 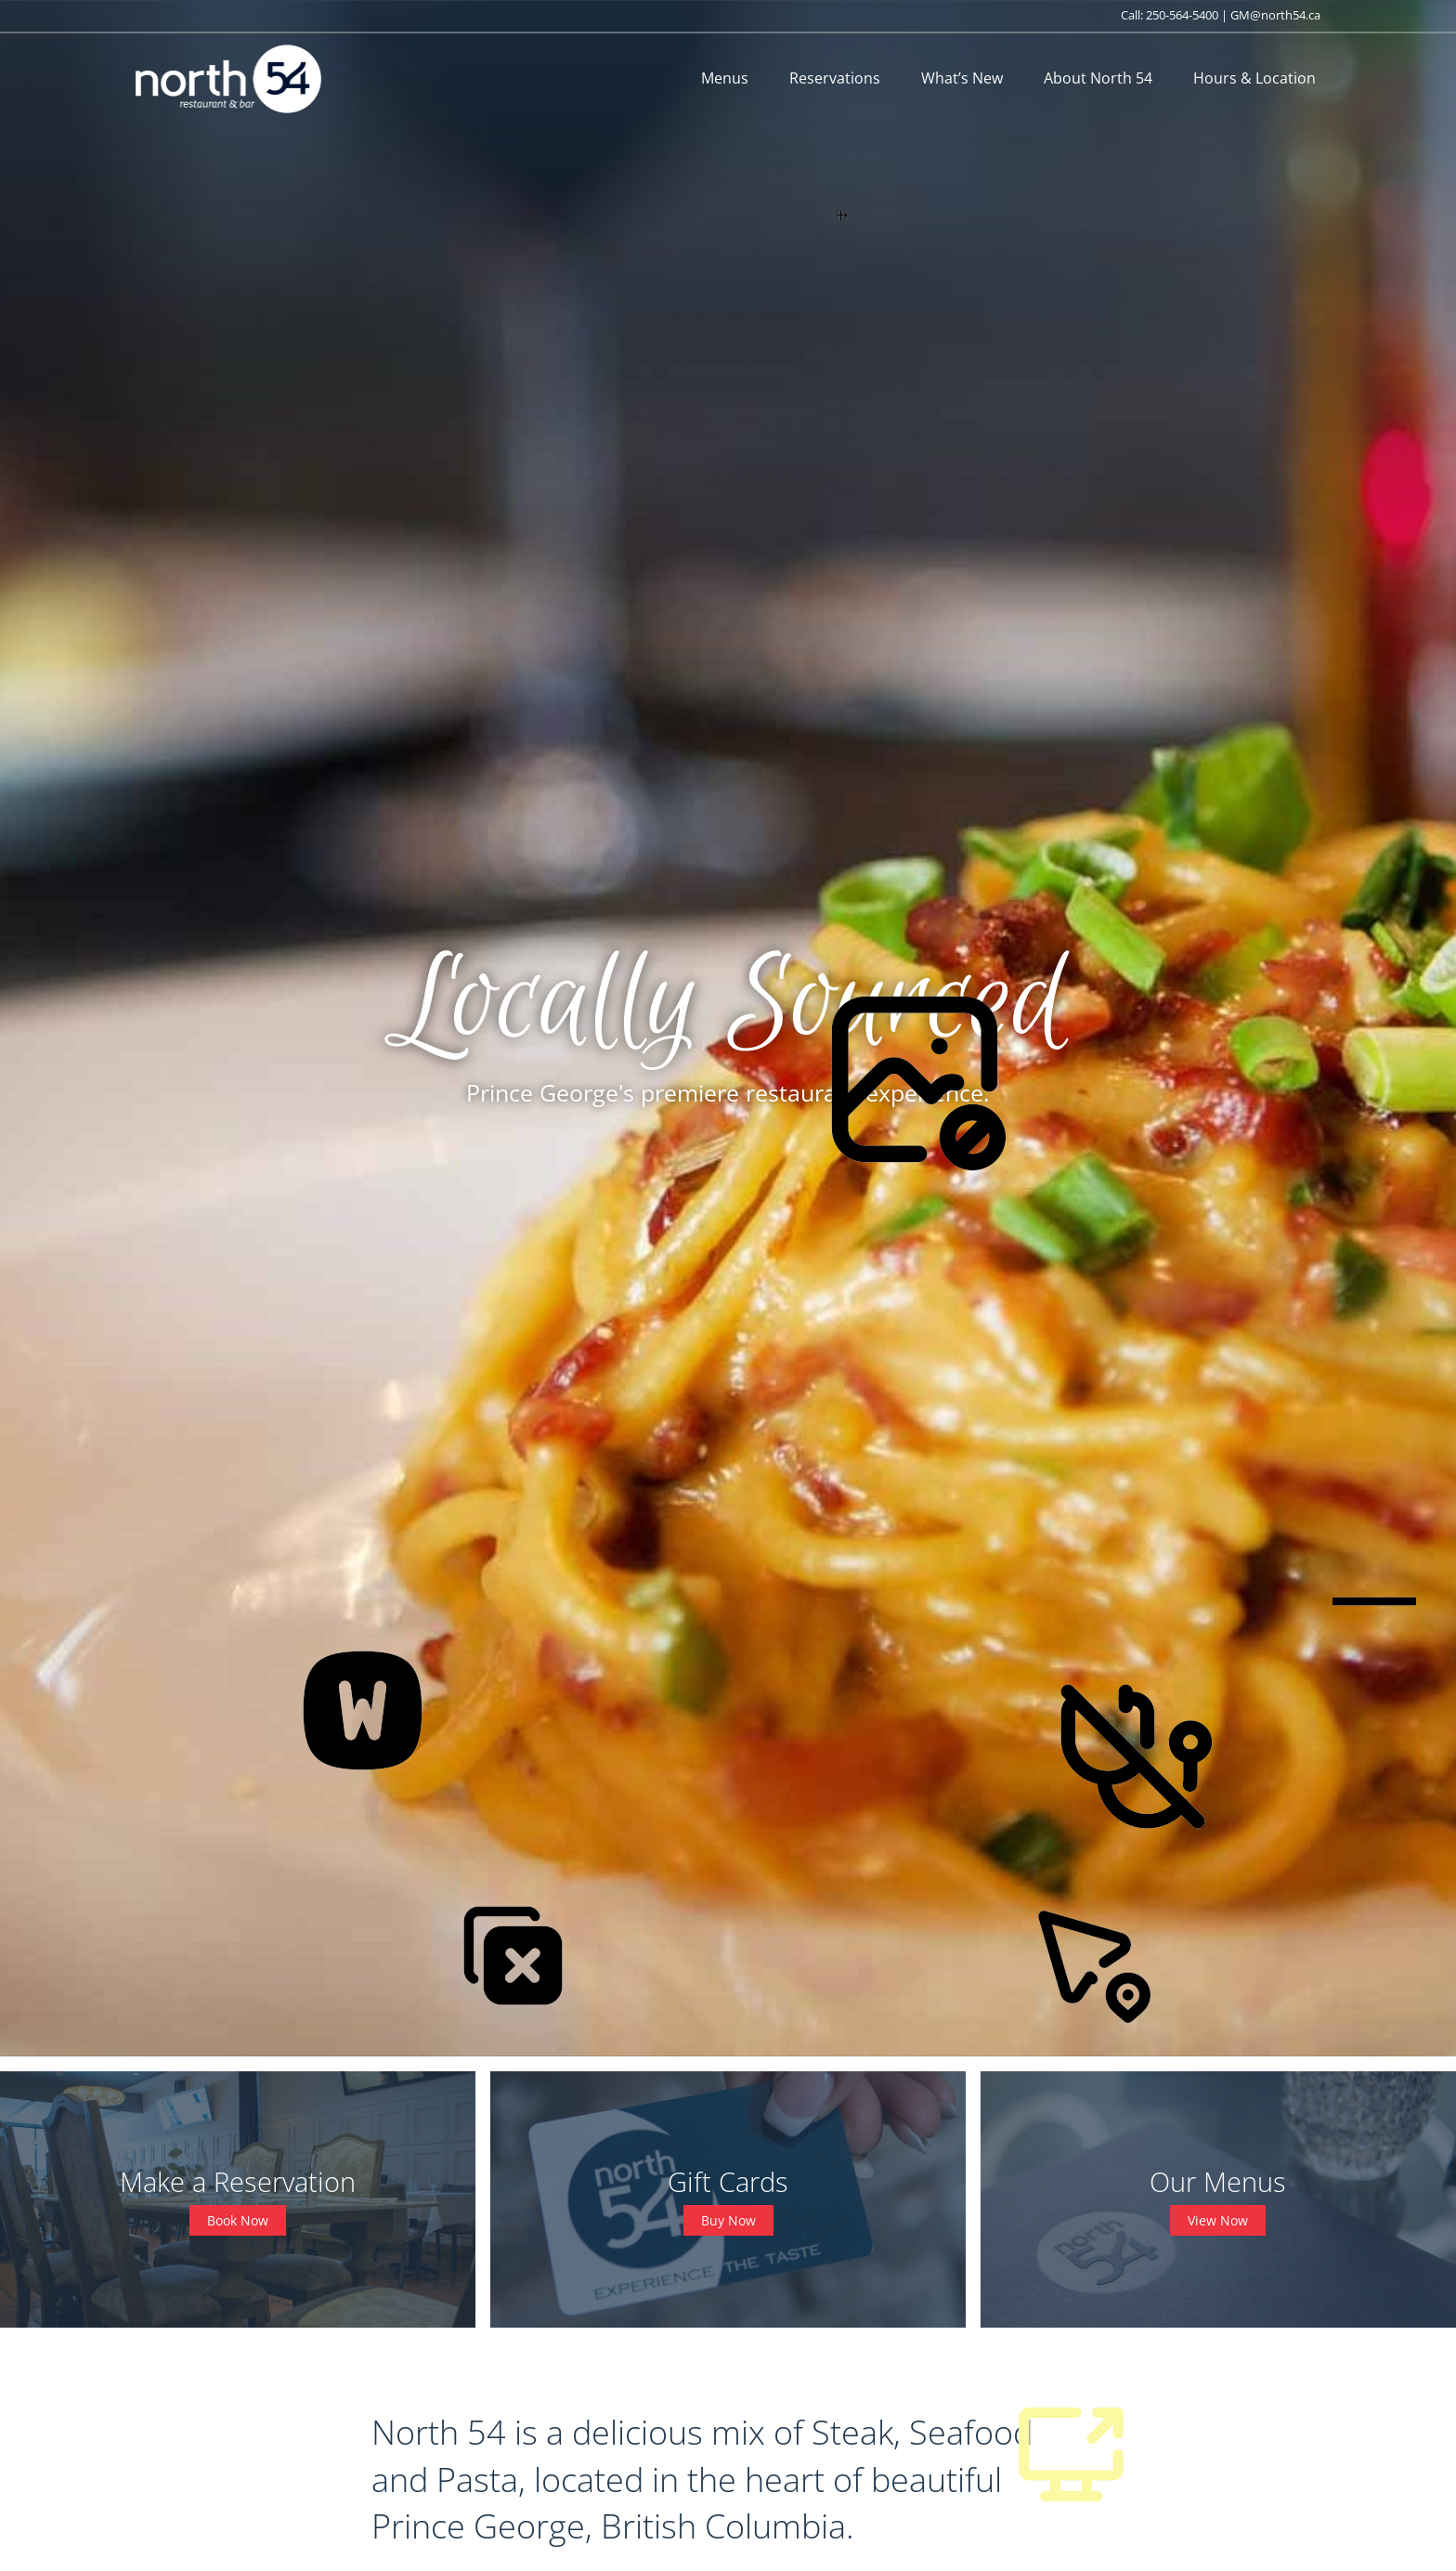 What do you see at coordinates (1088, 1961) in the screenshot?
I see `pin cursor location on map` at bounding box center [1088, 1961].